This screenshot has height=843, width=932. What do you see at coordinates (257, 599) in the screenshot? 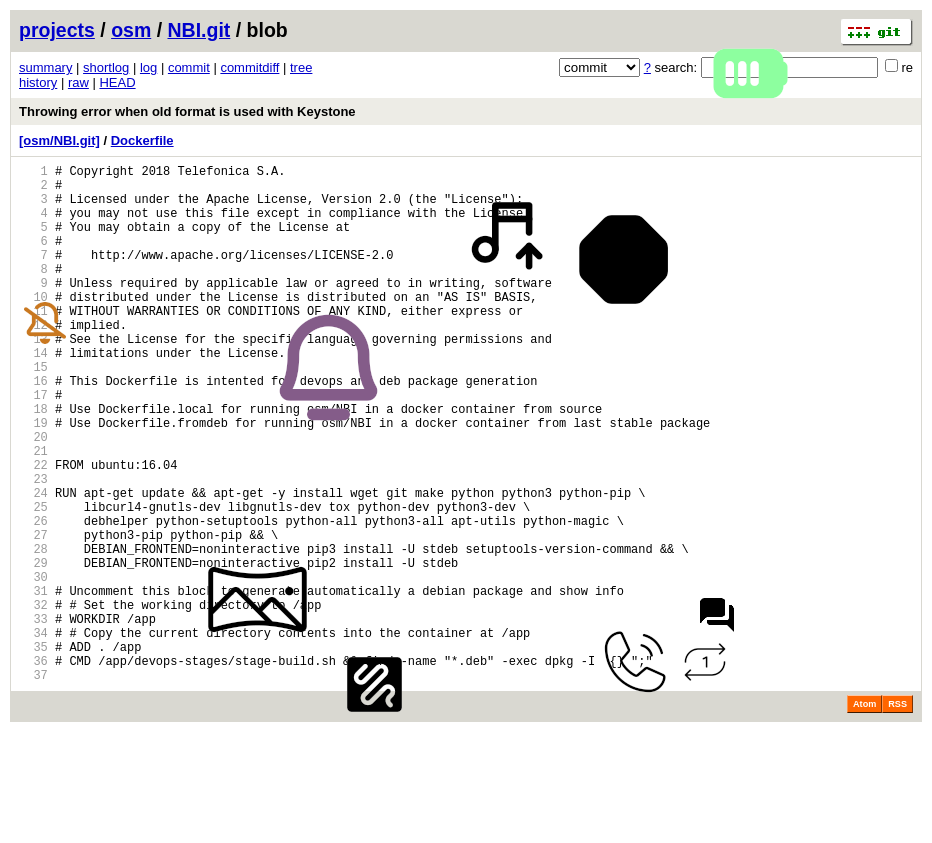
I see `view panorama or wide-angle photos` at bounding box center [257, 599].